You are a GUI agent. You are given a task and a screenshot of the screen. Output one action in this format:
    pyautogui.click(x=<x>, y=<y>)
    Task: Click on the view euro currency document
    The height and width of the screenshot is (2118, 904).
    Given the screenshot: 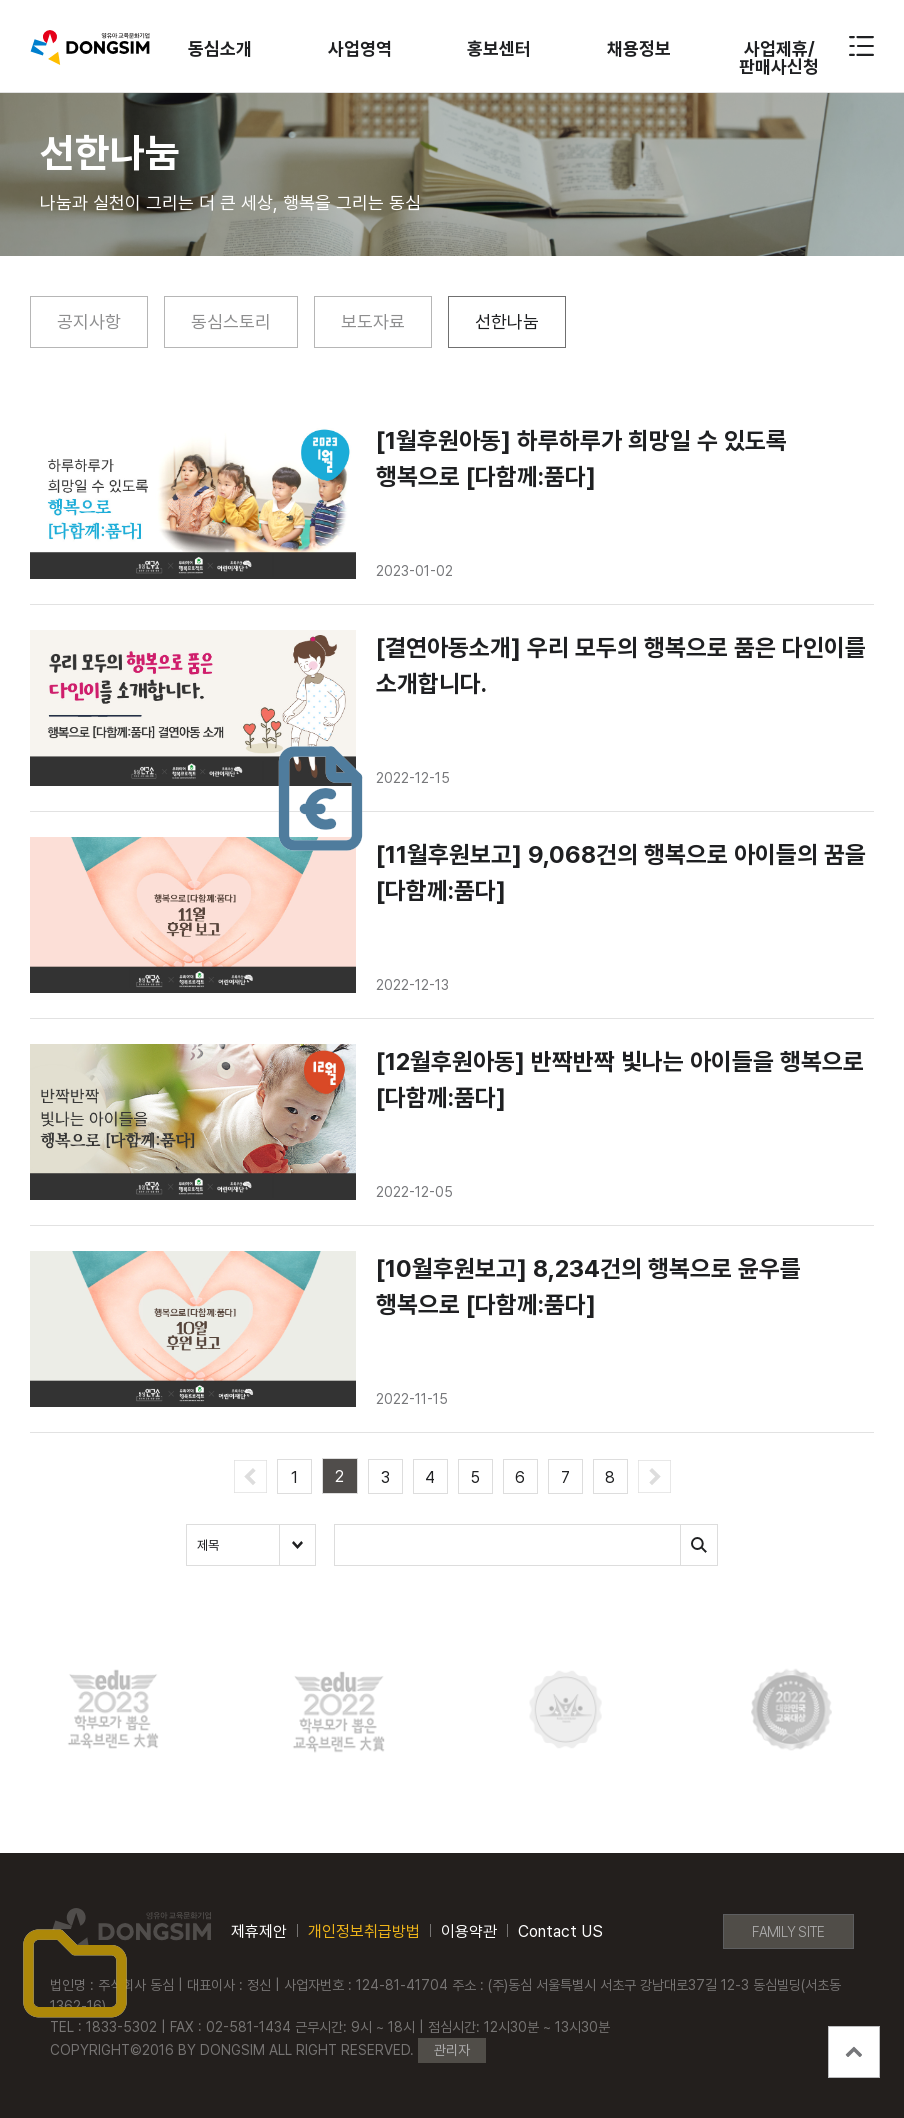 What is the action you would take?
    pyautogui.click(x=320, y=798)
    